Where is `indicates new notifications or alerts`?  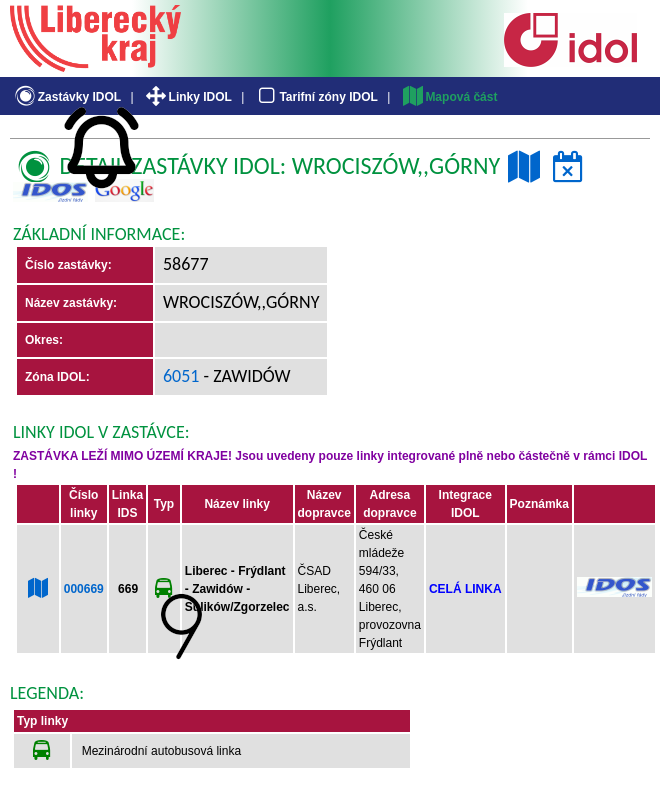
indicates new notifications or alerts is located at coordinates (101, 148).